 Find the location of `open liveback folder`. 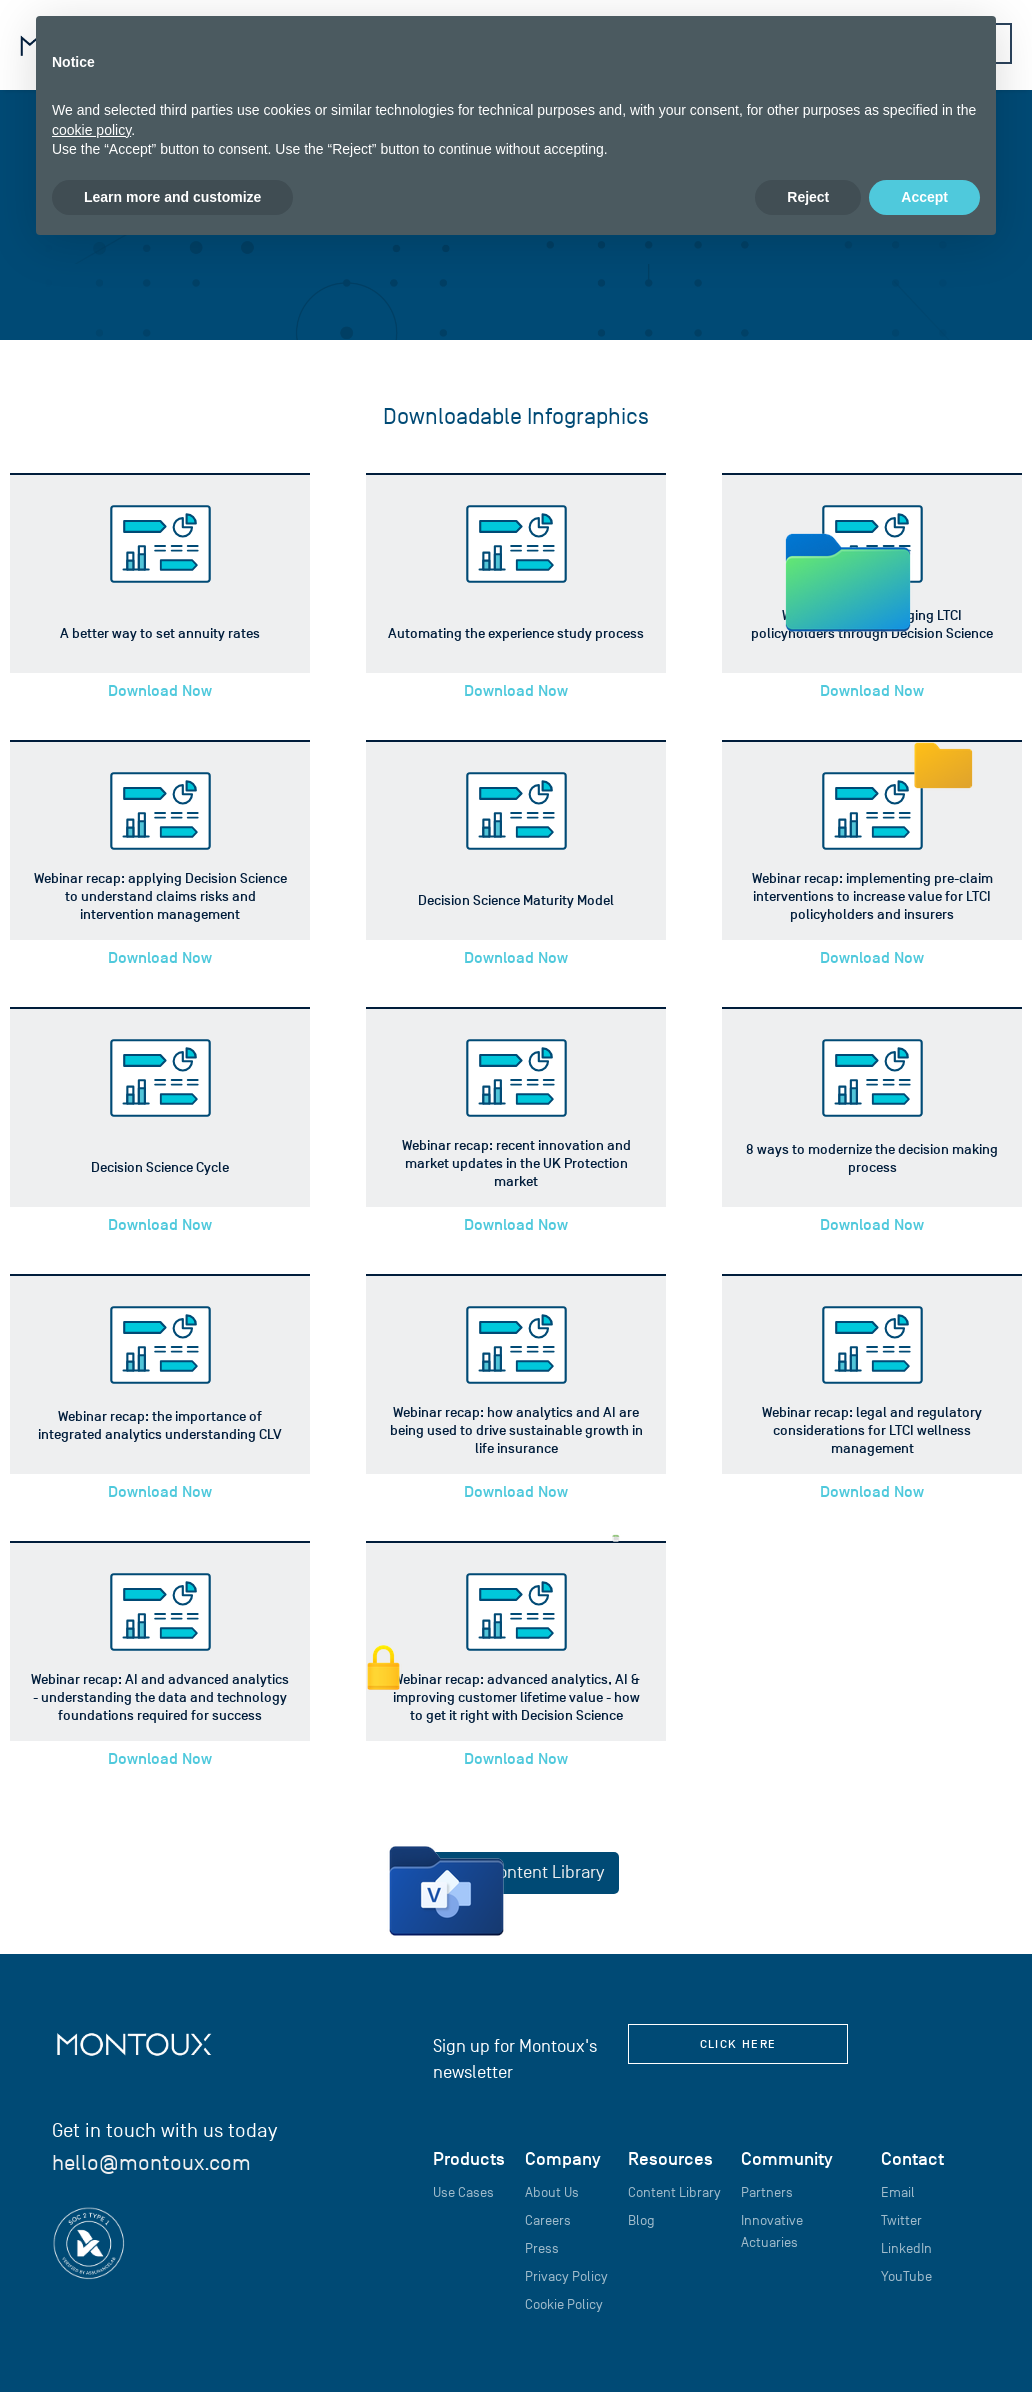

open liveback folder is located at coordinates (943, 767).